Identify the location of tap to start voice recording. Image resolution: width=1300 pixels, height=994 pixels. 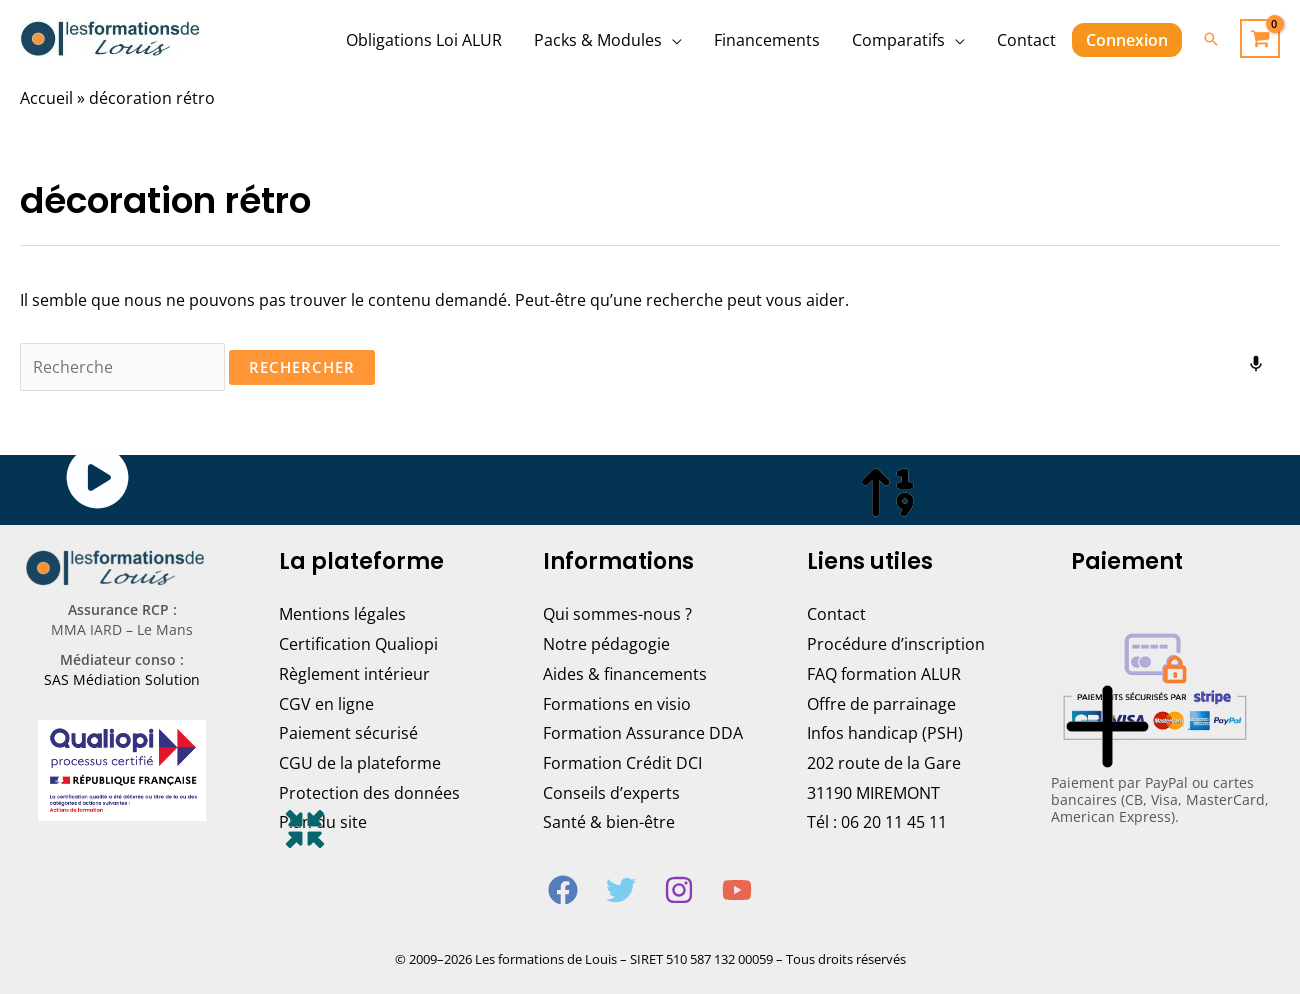
(1256, 364).